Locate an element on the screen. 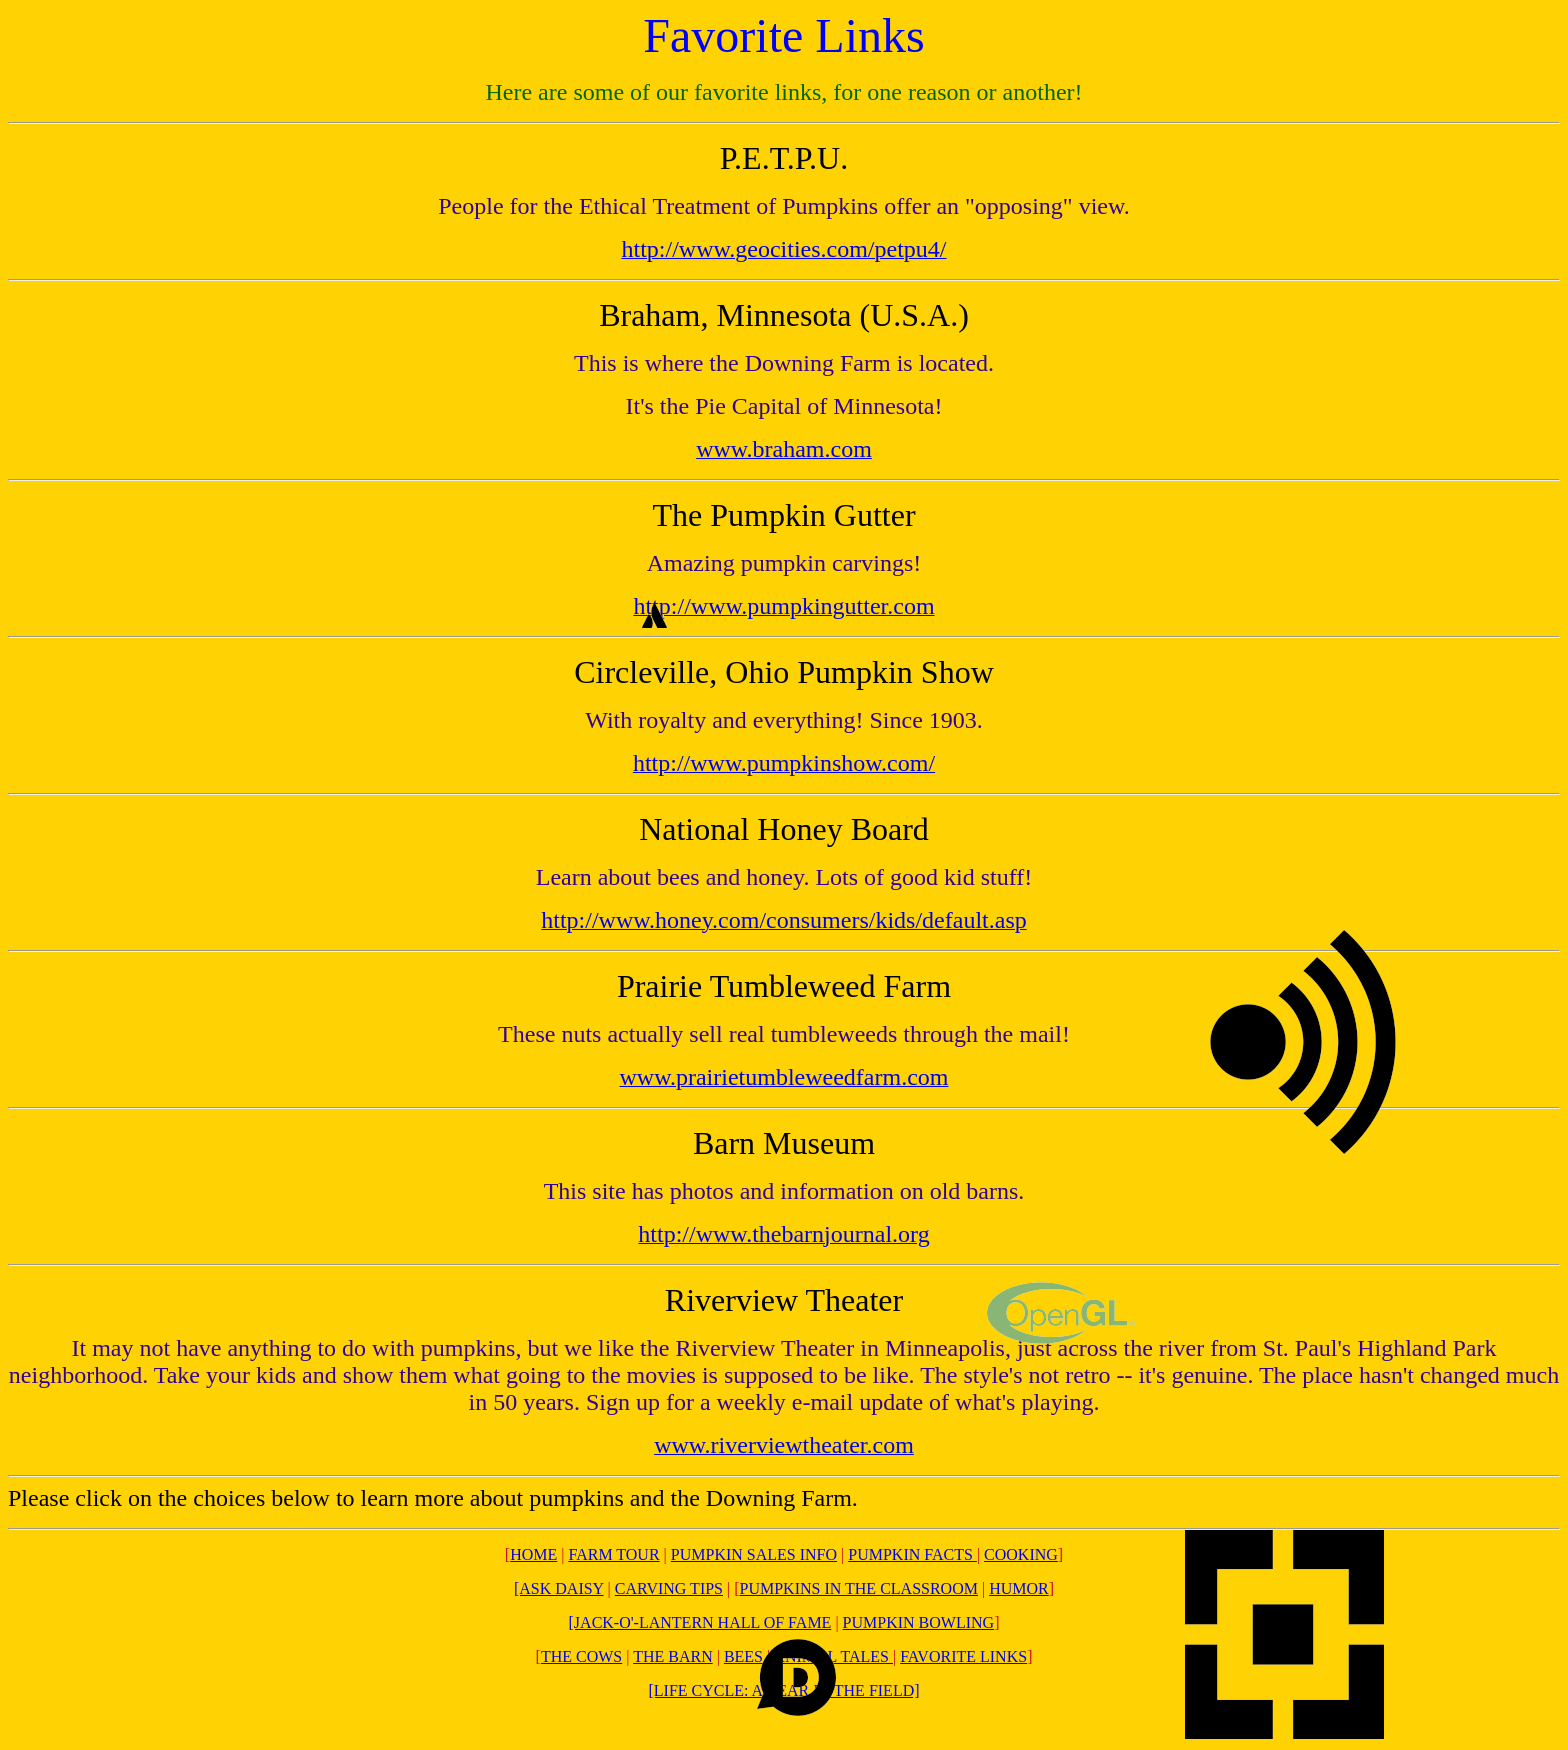  atlassian company logo is located at coordinates (654, 615).